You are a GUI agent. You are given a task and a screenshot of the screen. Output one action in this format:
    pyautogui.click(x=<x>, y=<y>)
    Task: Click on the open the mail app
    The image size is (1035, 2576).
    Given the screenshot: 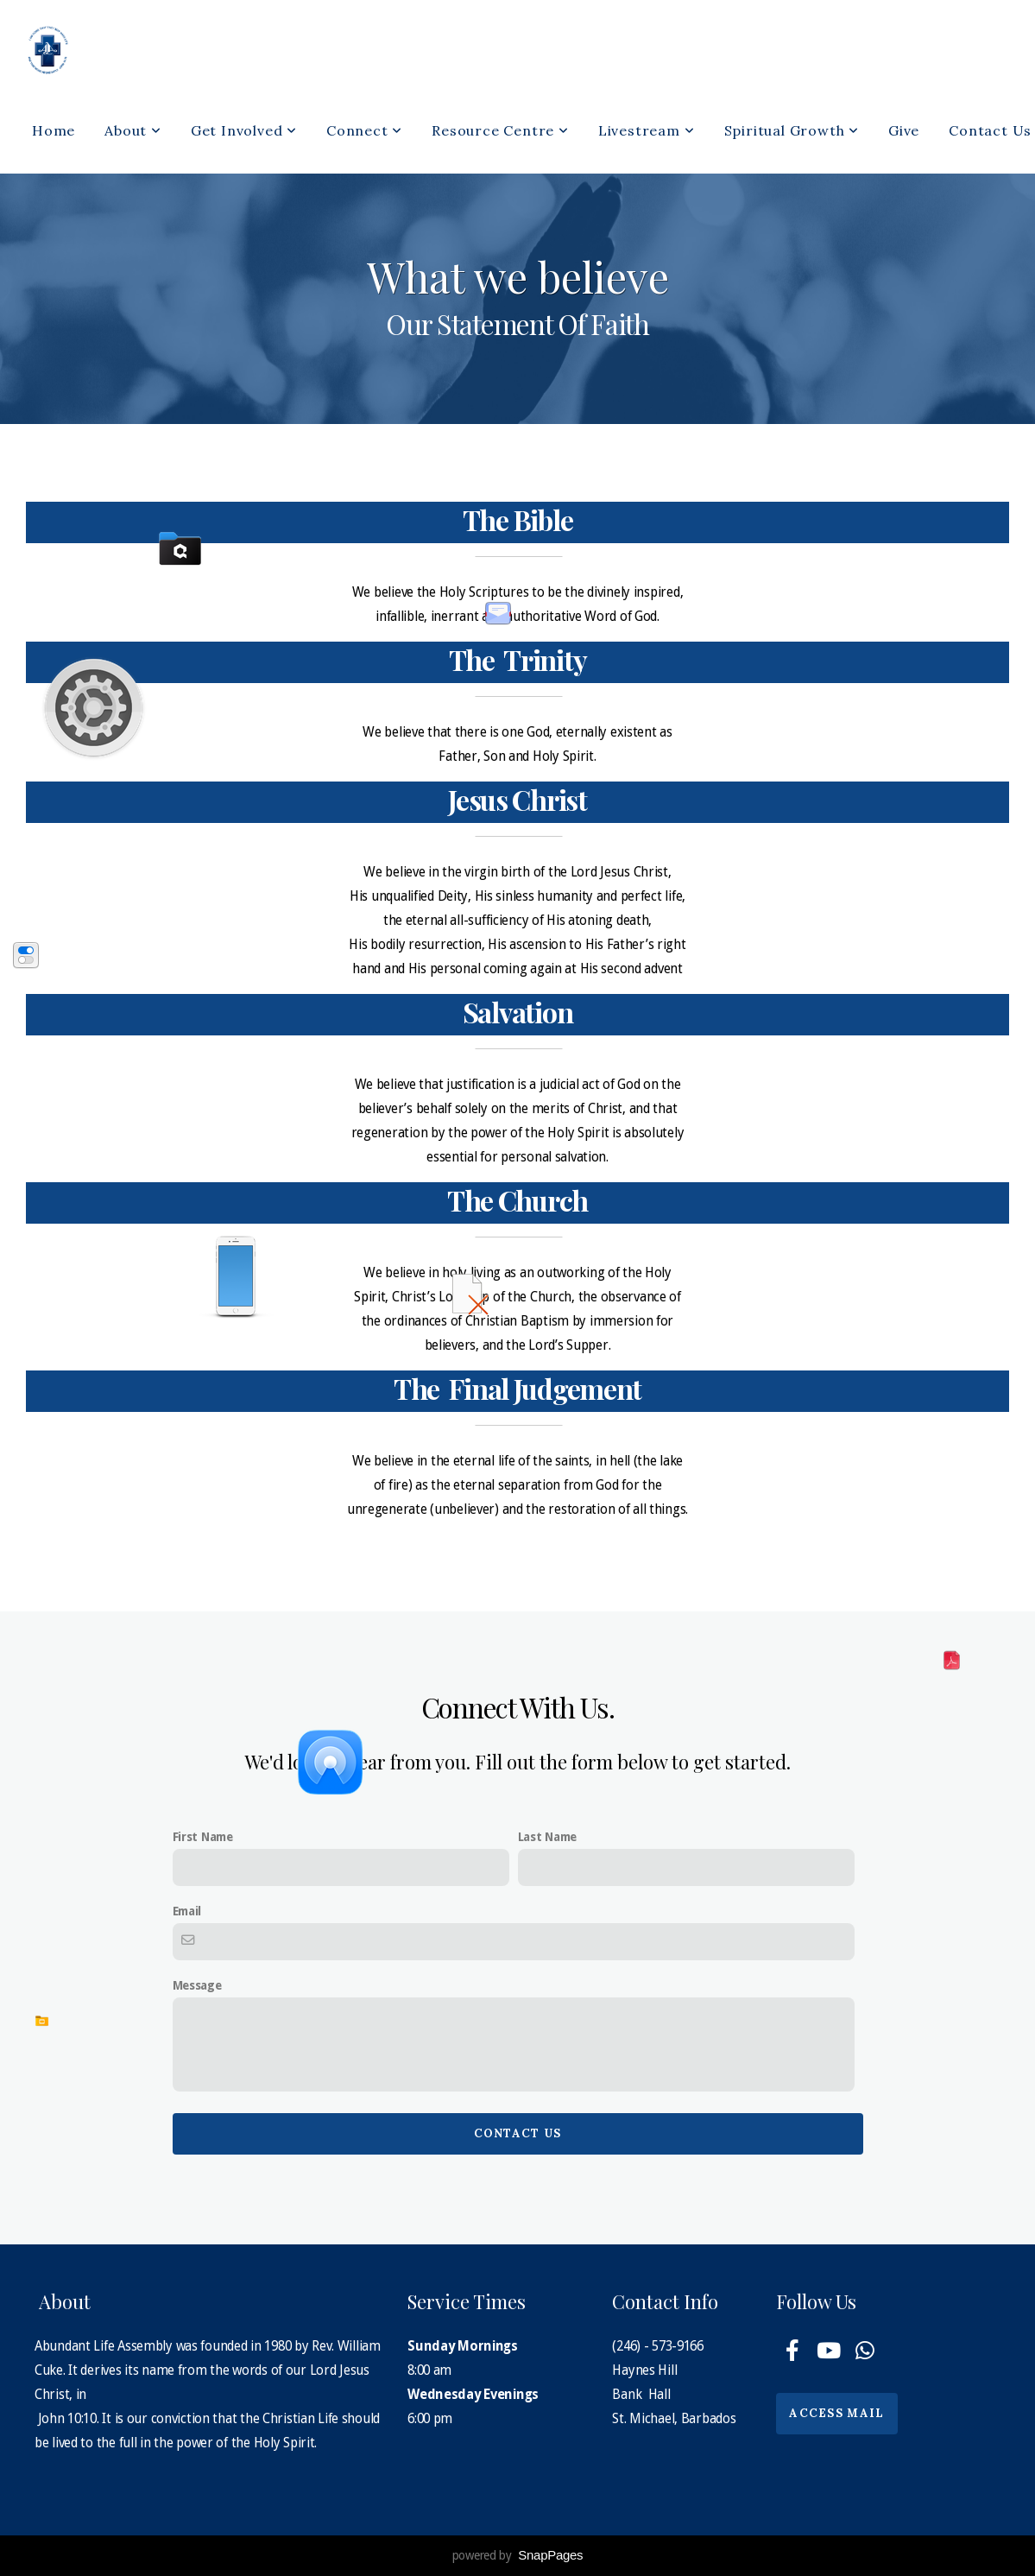 What is the action you would take?
    pyautogui.click(x=498, y=613)
    